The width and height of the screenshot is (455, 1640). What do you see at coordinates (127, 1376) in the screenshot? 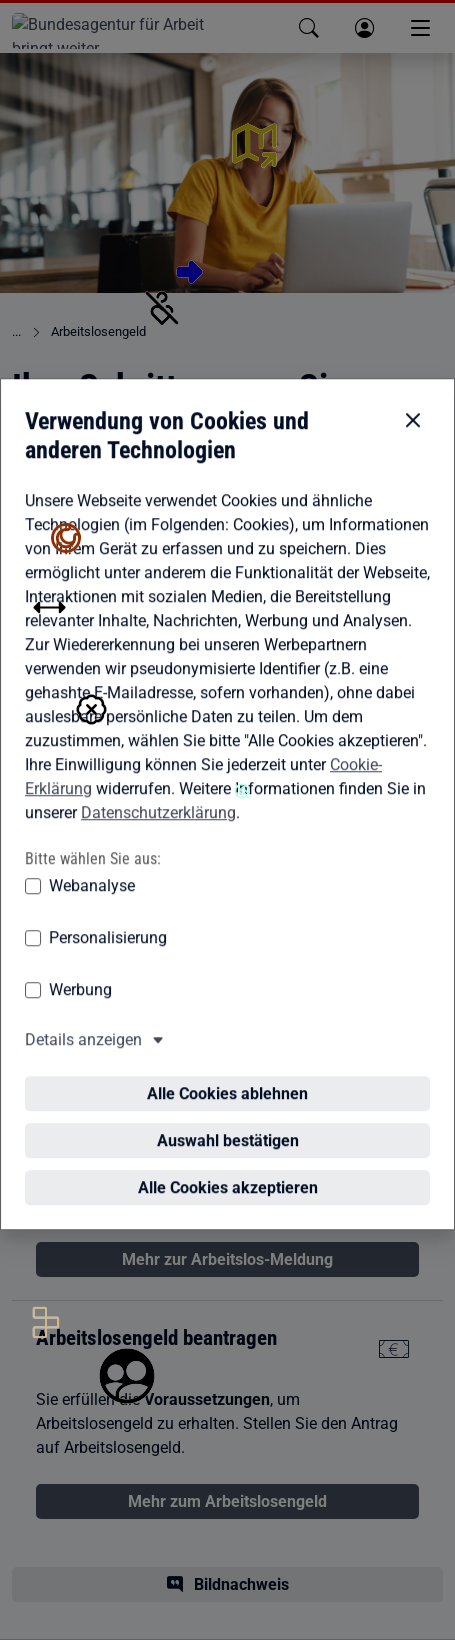
I see `view group or team members` at bounding box center [127, 1376].